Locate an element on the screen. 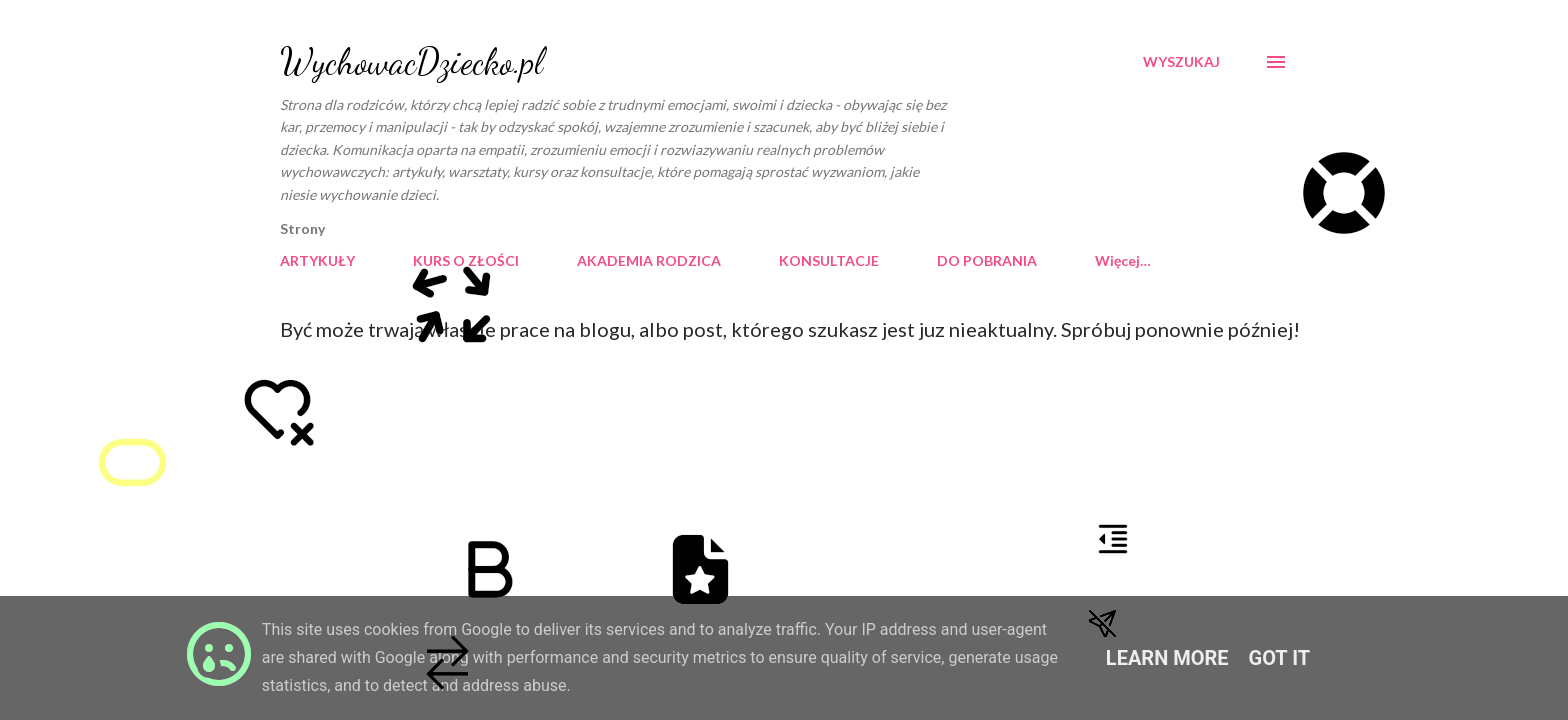  sending is disabled or unavailable is located at coordinates (1102, 623).